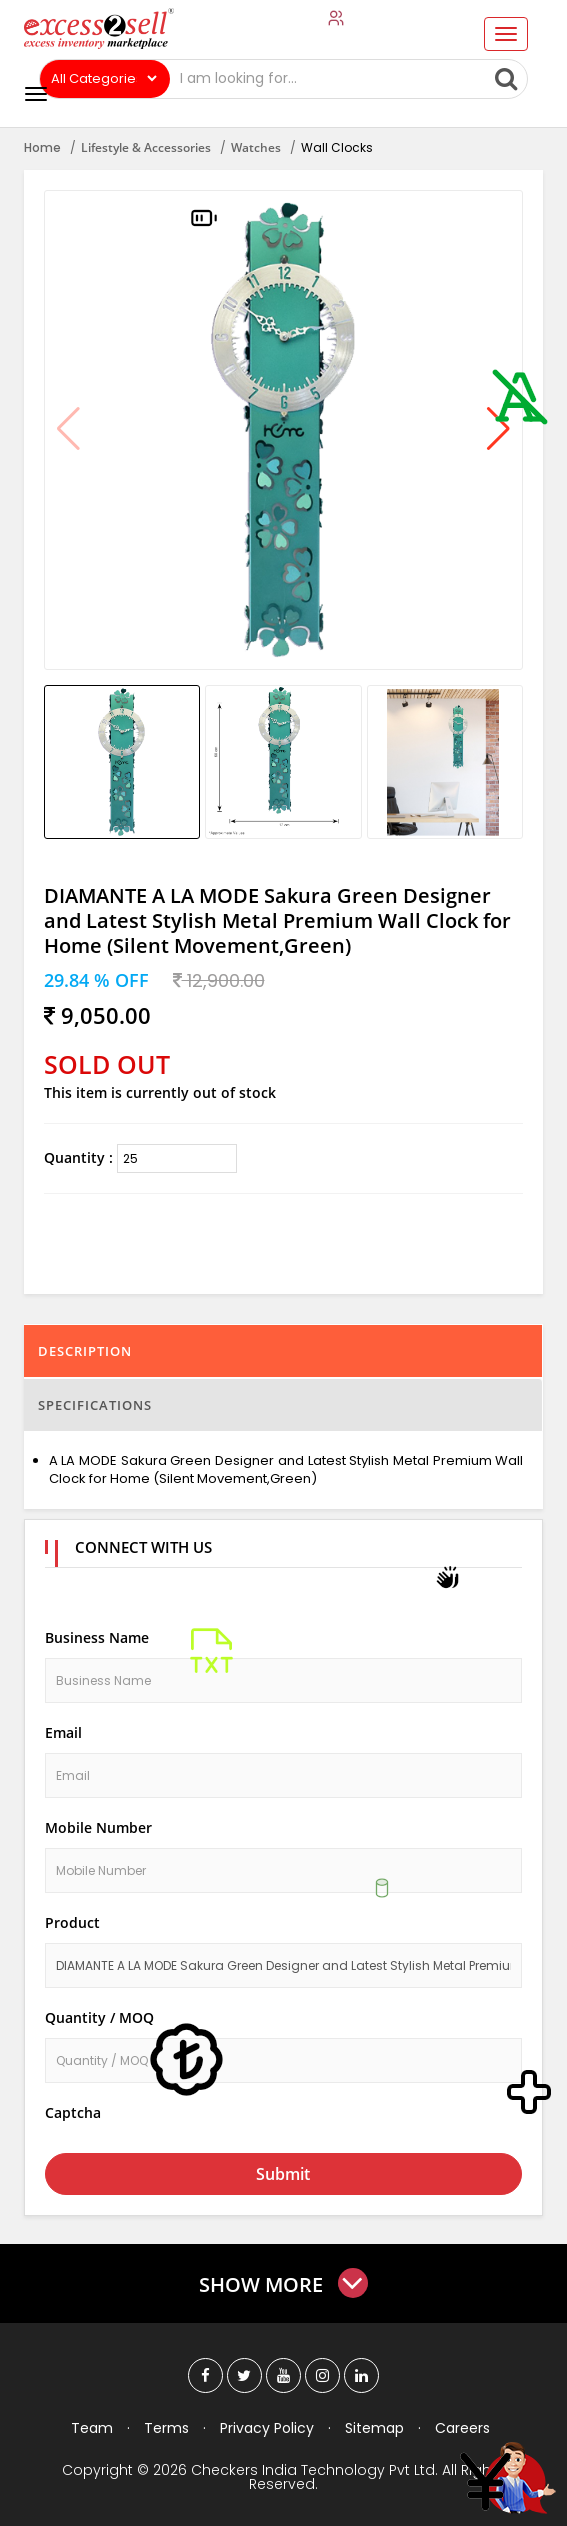 Image resolution: width=567 pixels, height=2526 pixels. Describe the element at coordinates (336, 18) in the screenshot. I see `view all users or team members` at that location.